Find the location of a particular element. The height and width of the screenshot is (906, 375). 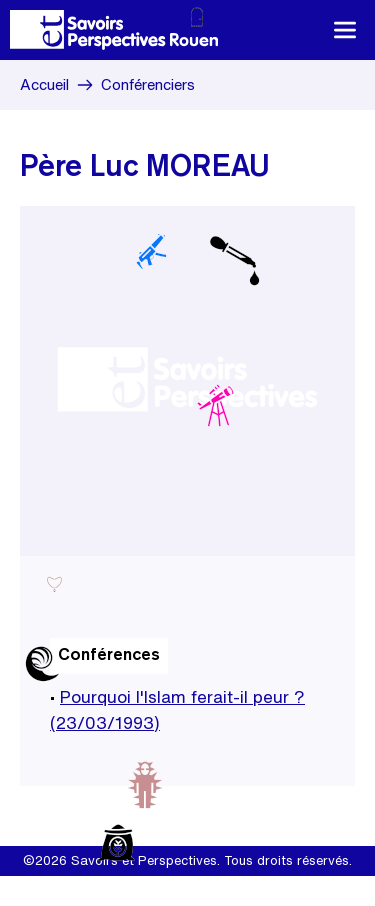

equip or view jewelry item is located at coordinates (54, 584).